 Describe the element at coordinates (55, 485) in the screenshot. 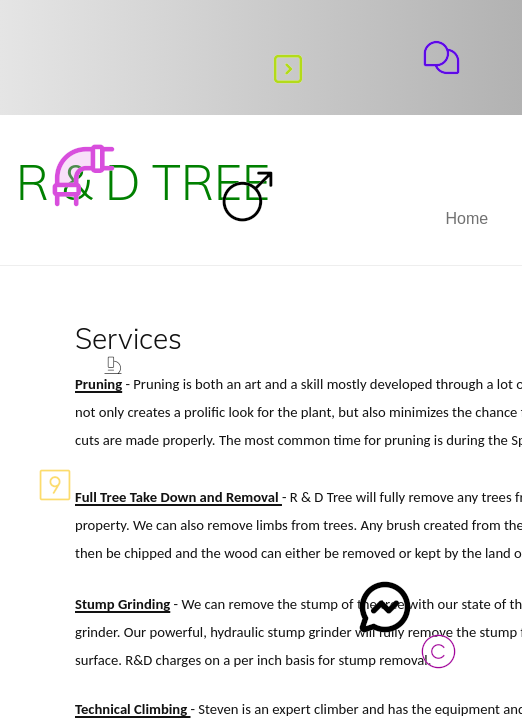

I see `select or input the number nine` at that location.